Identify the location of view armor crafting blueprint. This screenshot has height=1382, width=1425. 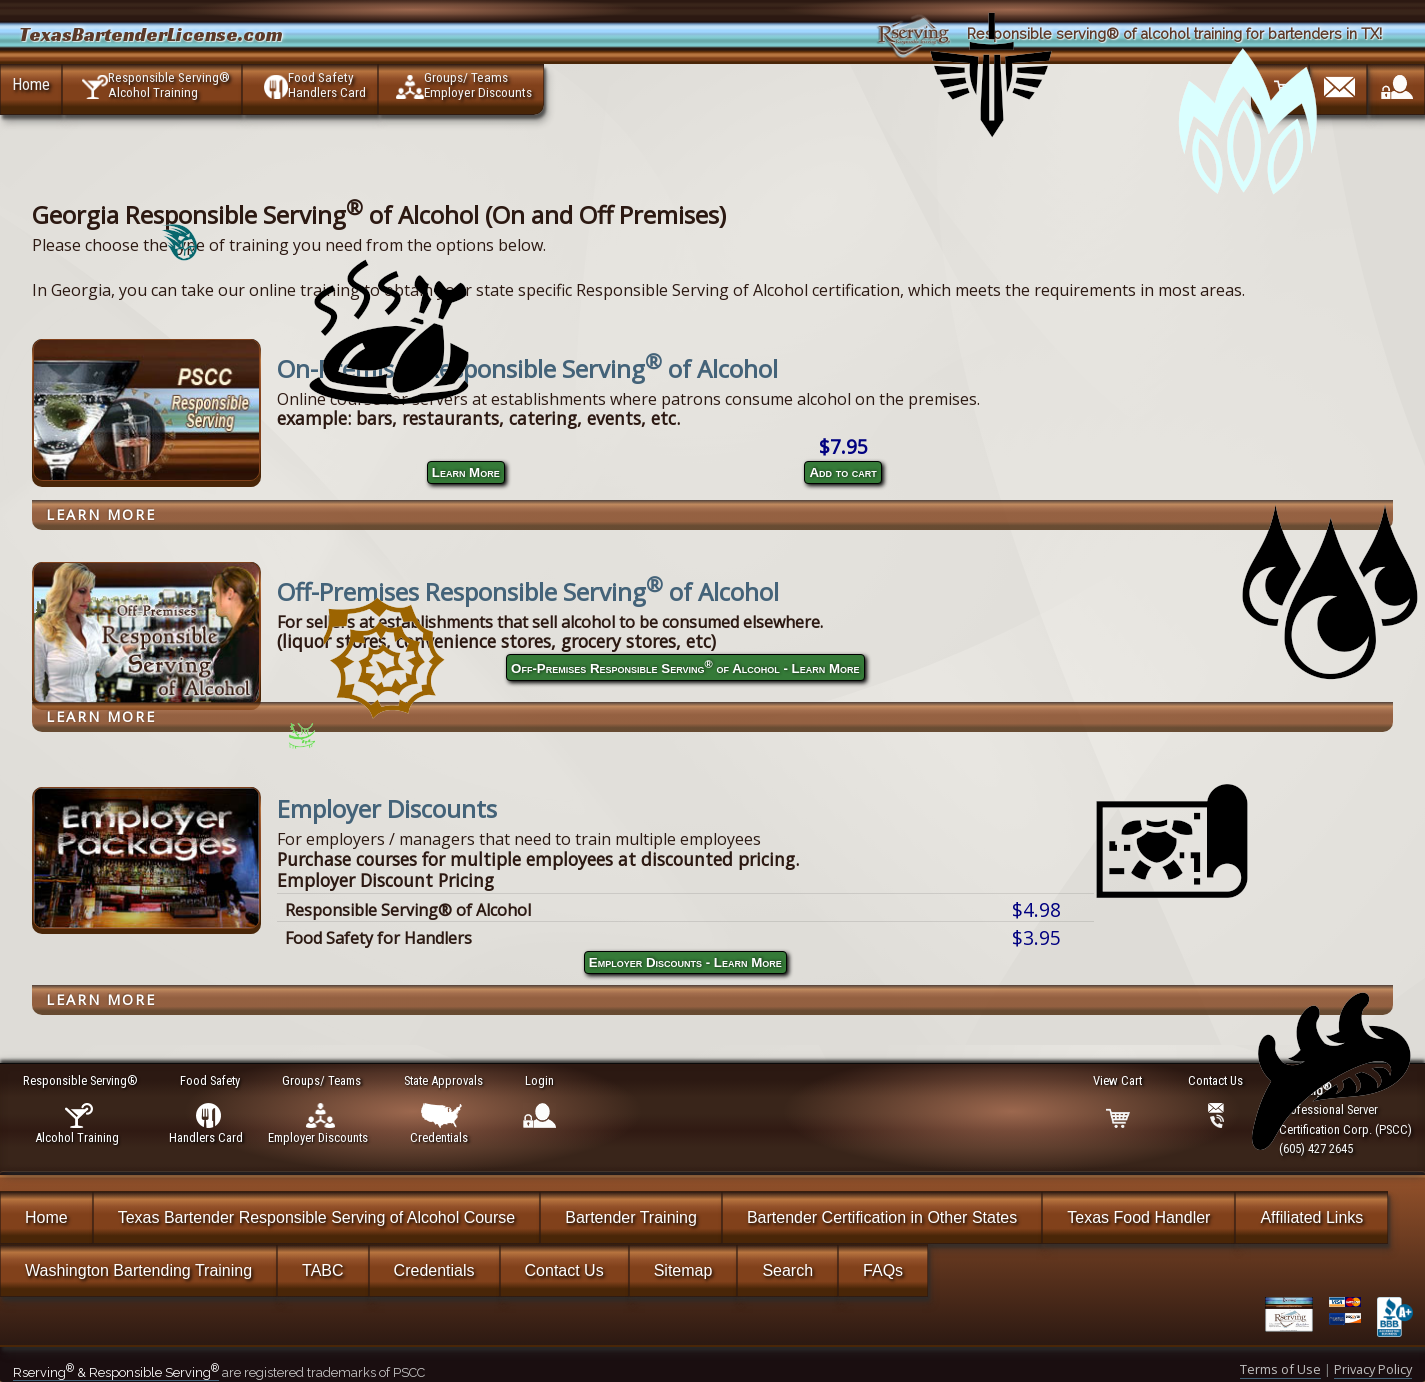
(1172, 841).